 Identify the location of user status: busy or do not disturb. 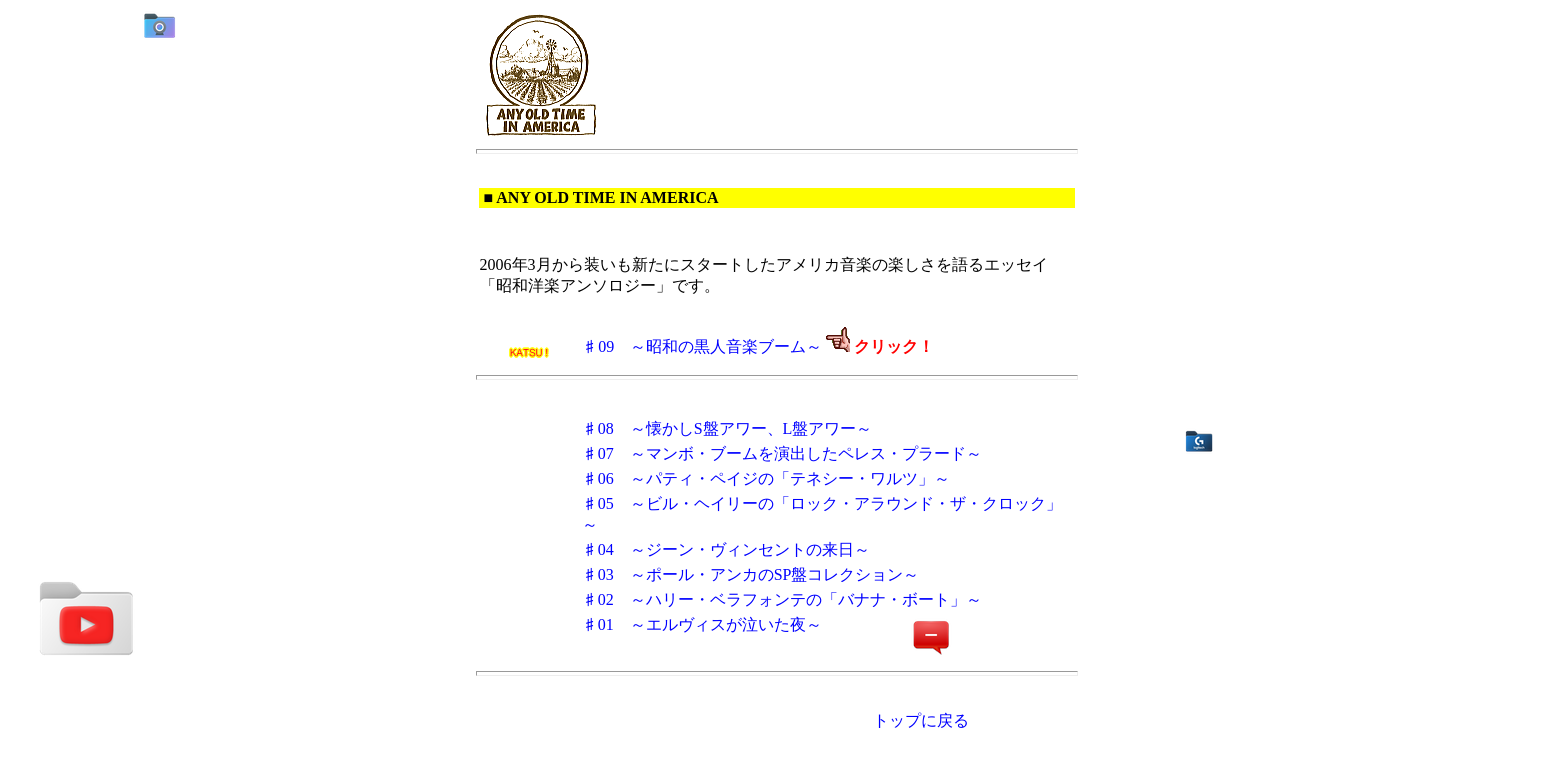
(931, 637).